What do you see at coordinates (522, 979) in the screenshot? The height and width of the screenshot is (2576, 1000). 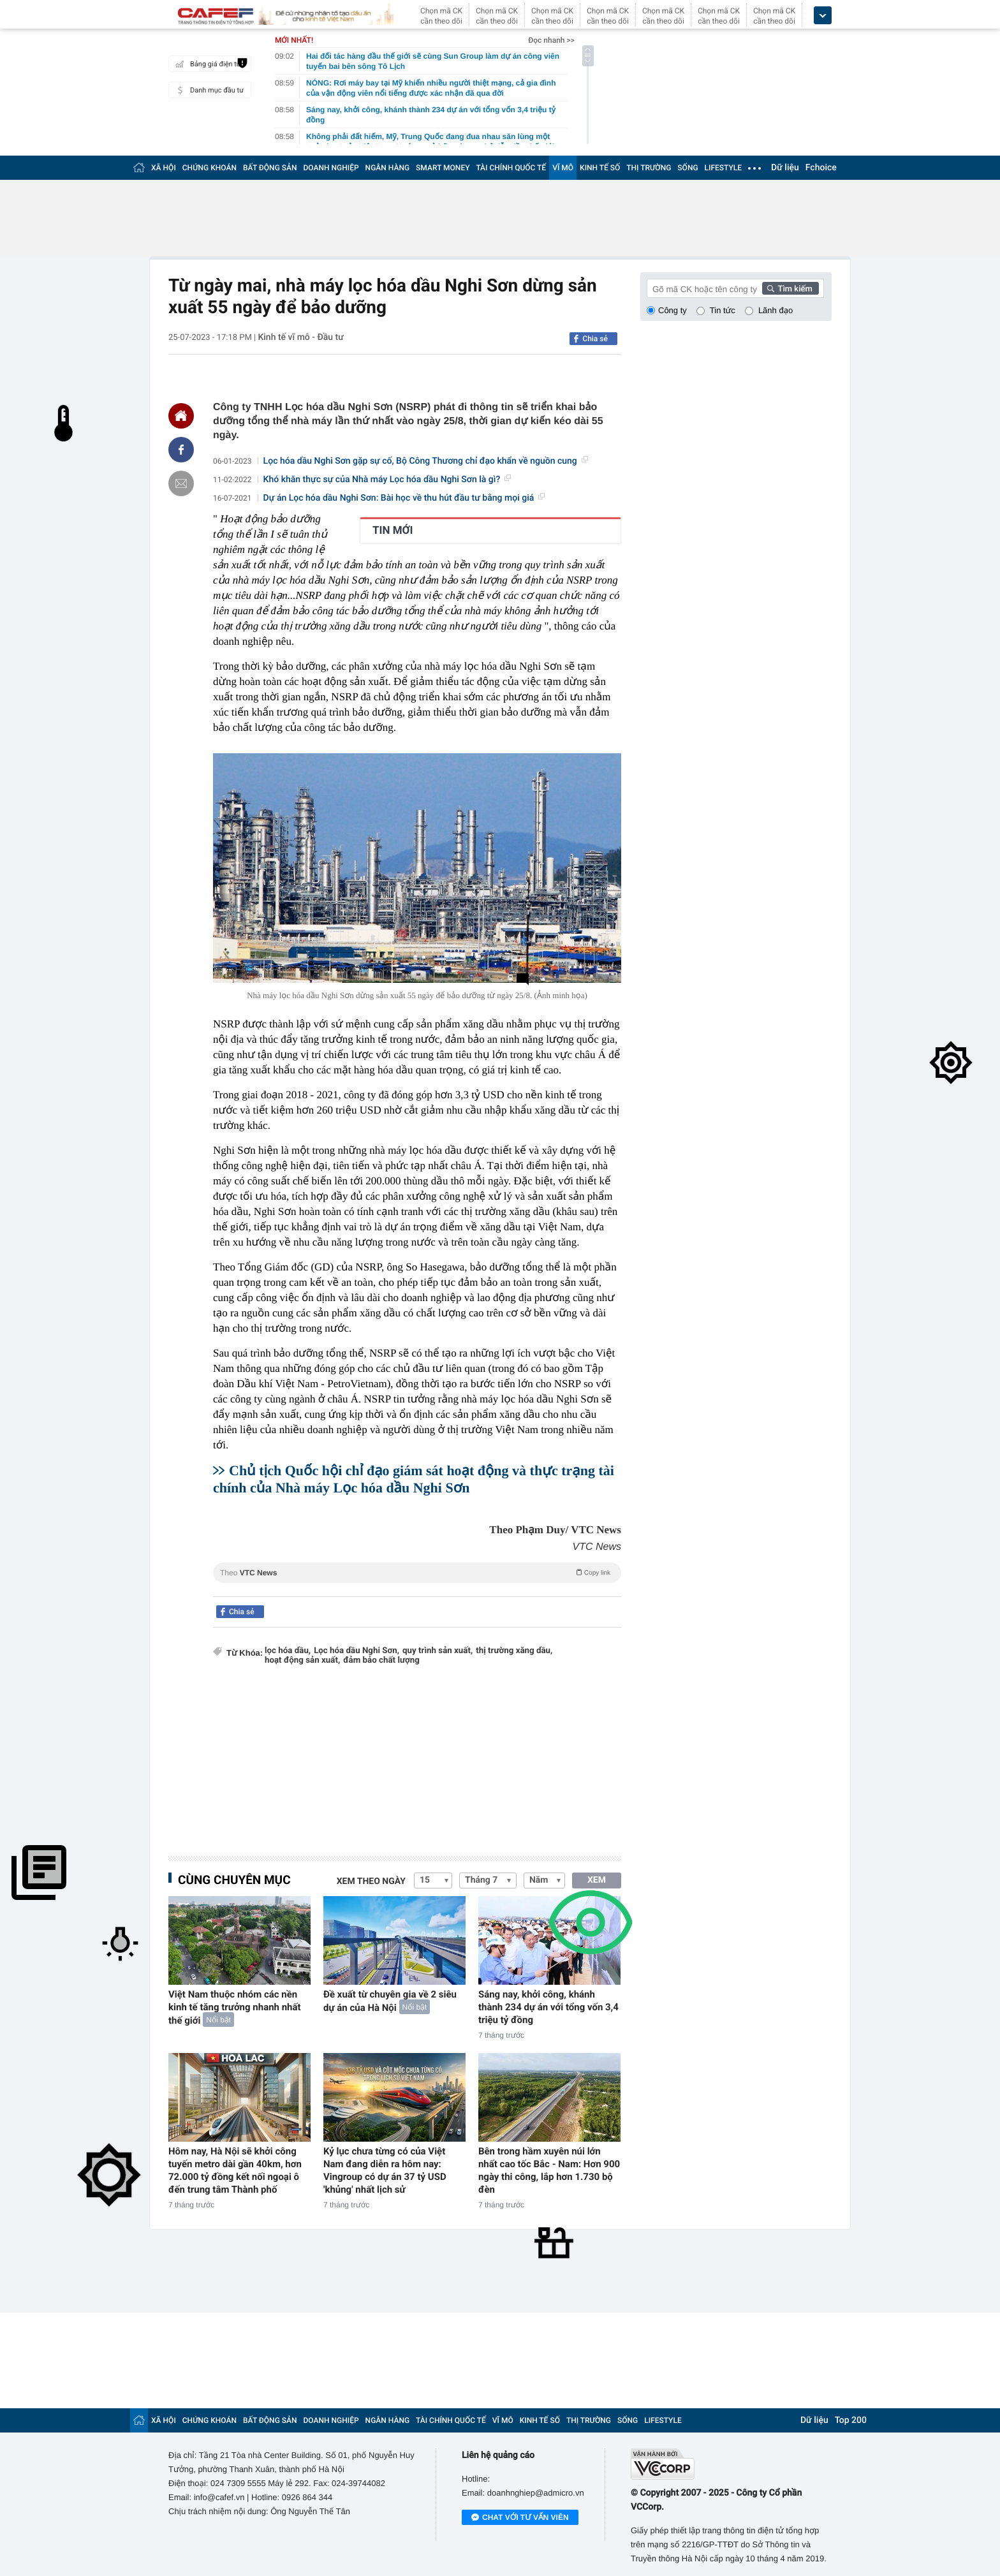 I see `open comments section` at bounding box center [522, 979].